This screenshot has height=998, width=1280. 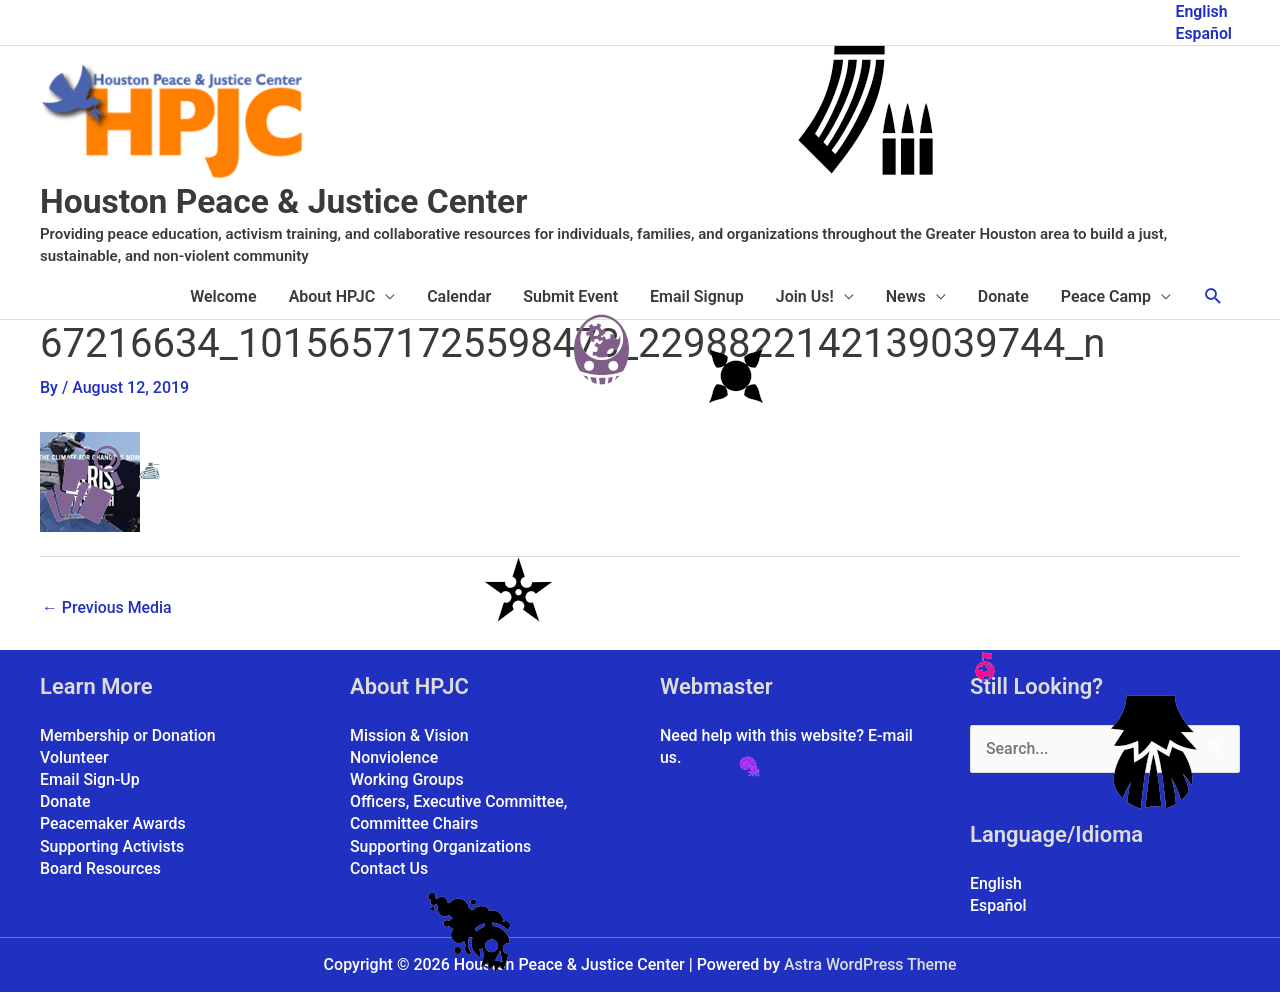 What do you see at coordinates (1153, 752) in the screenshot?
I see `indicates horse or equine-related content` at bounding box center [1153, 752].